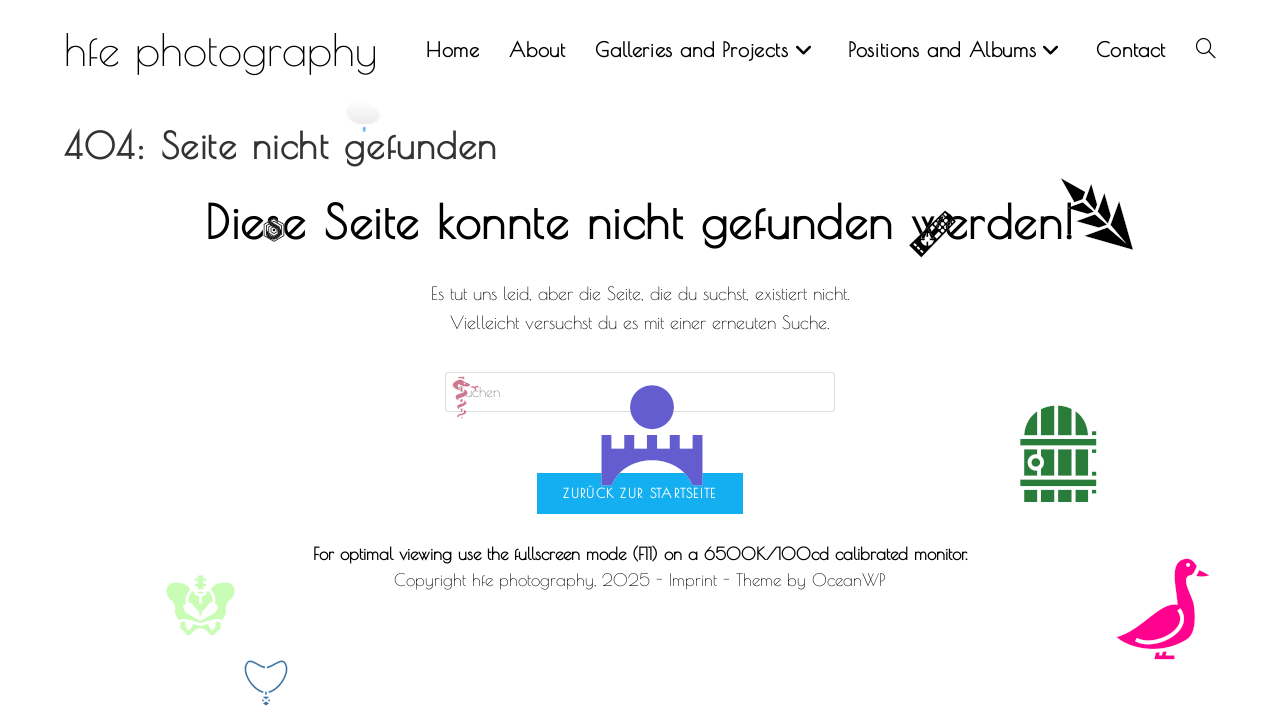 This screenshot has width=1280, height=720. I want to click on enter or exit a room or building, so click(1055, 454).